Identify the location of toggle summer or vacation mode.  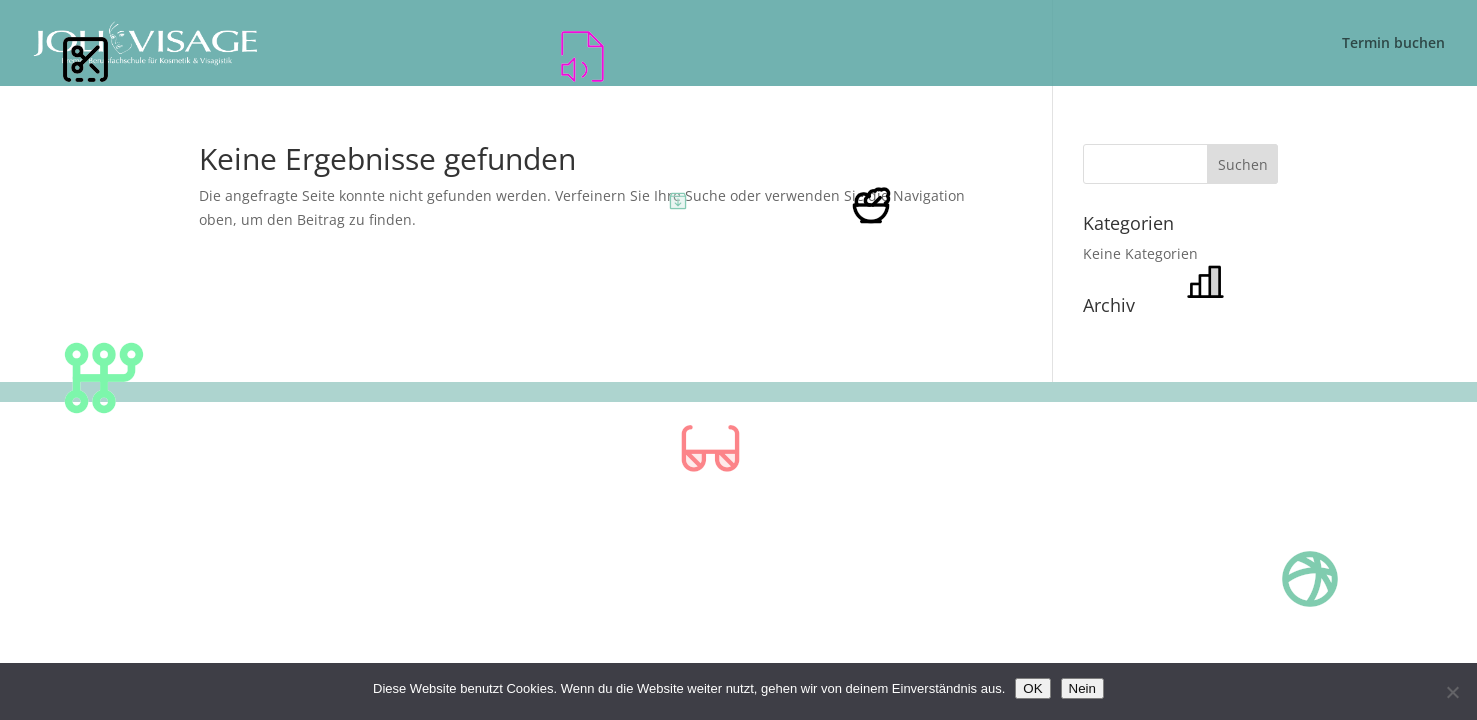
(710, 449).